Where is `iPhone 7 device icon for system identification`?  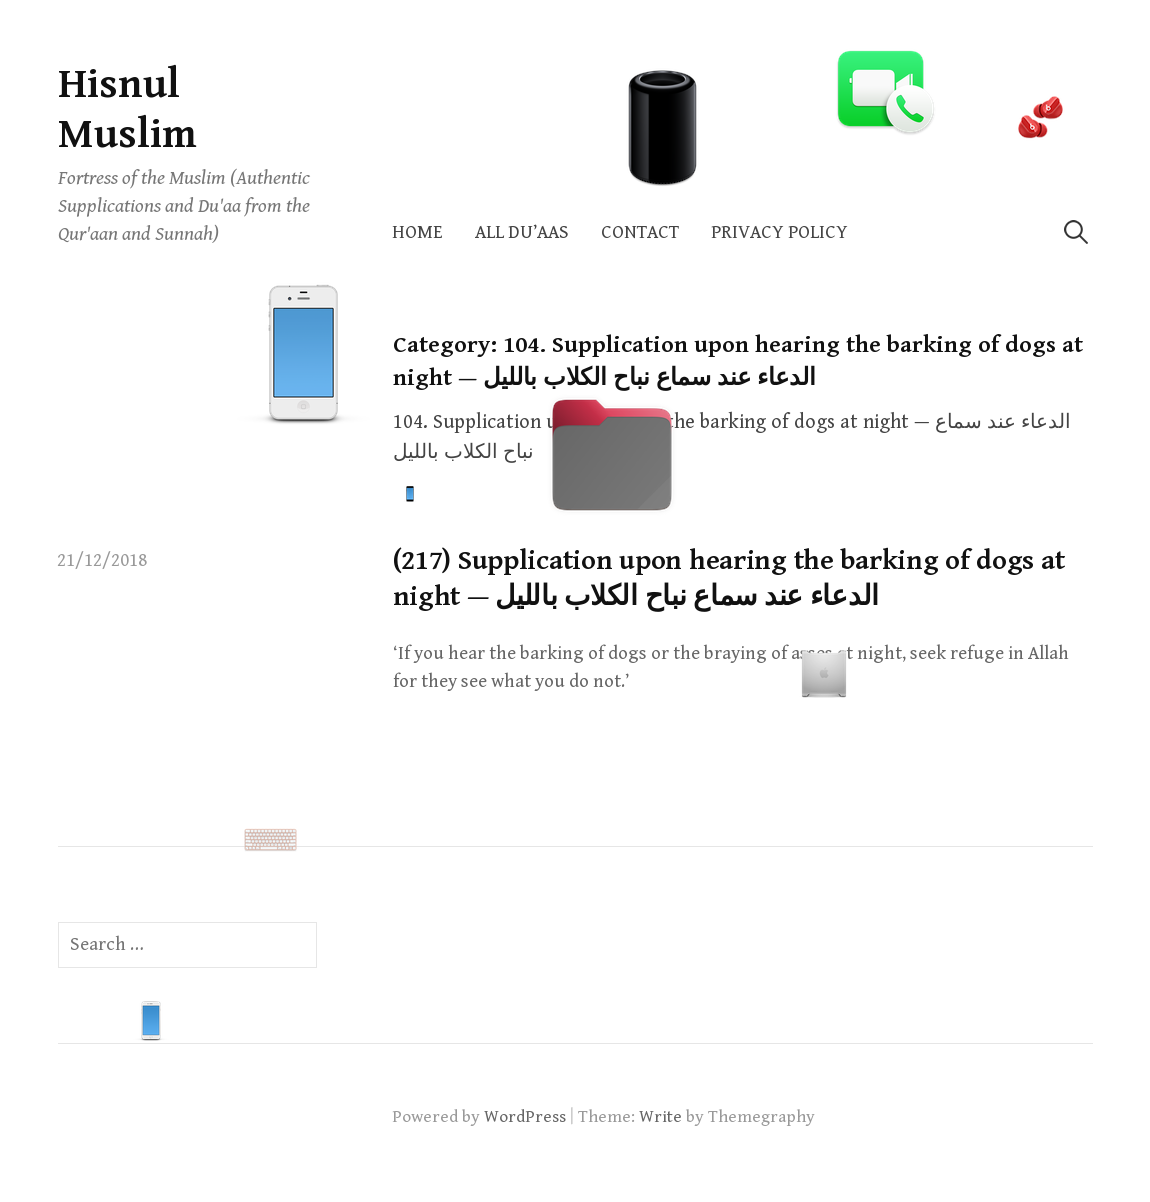 iPhone 7 device icon for system identification is located at coordinates (410, 494).